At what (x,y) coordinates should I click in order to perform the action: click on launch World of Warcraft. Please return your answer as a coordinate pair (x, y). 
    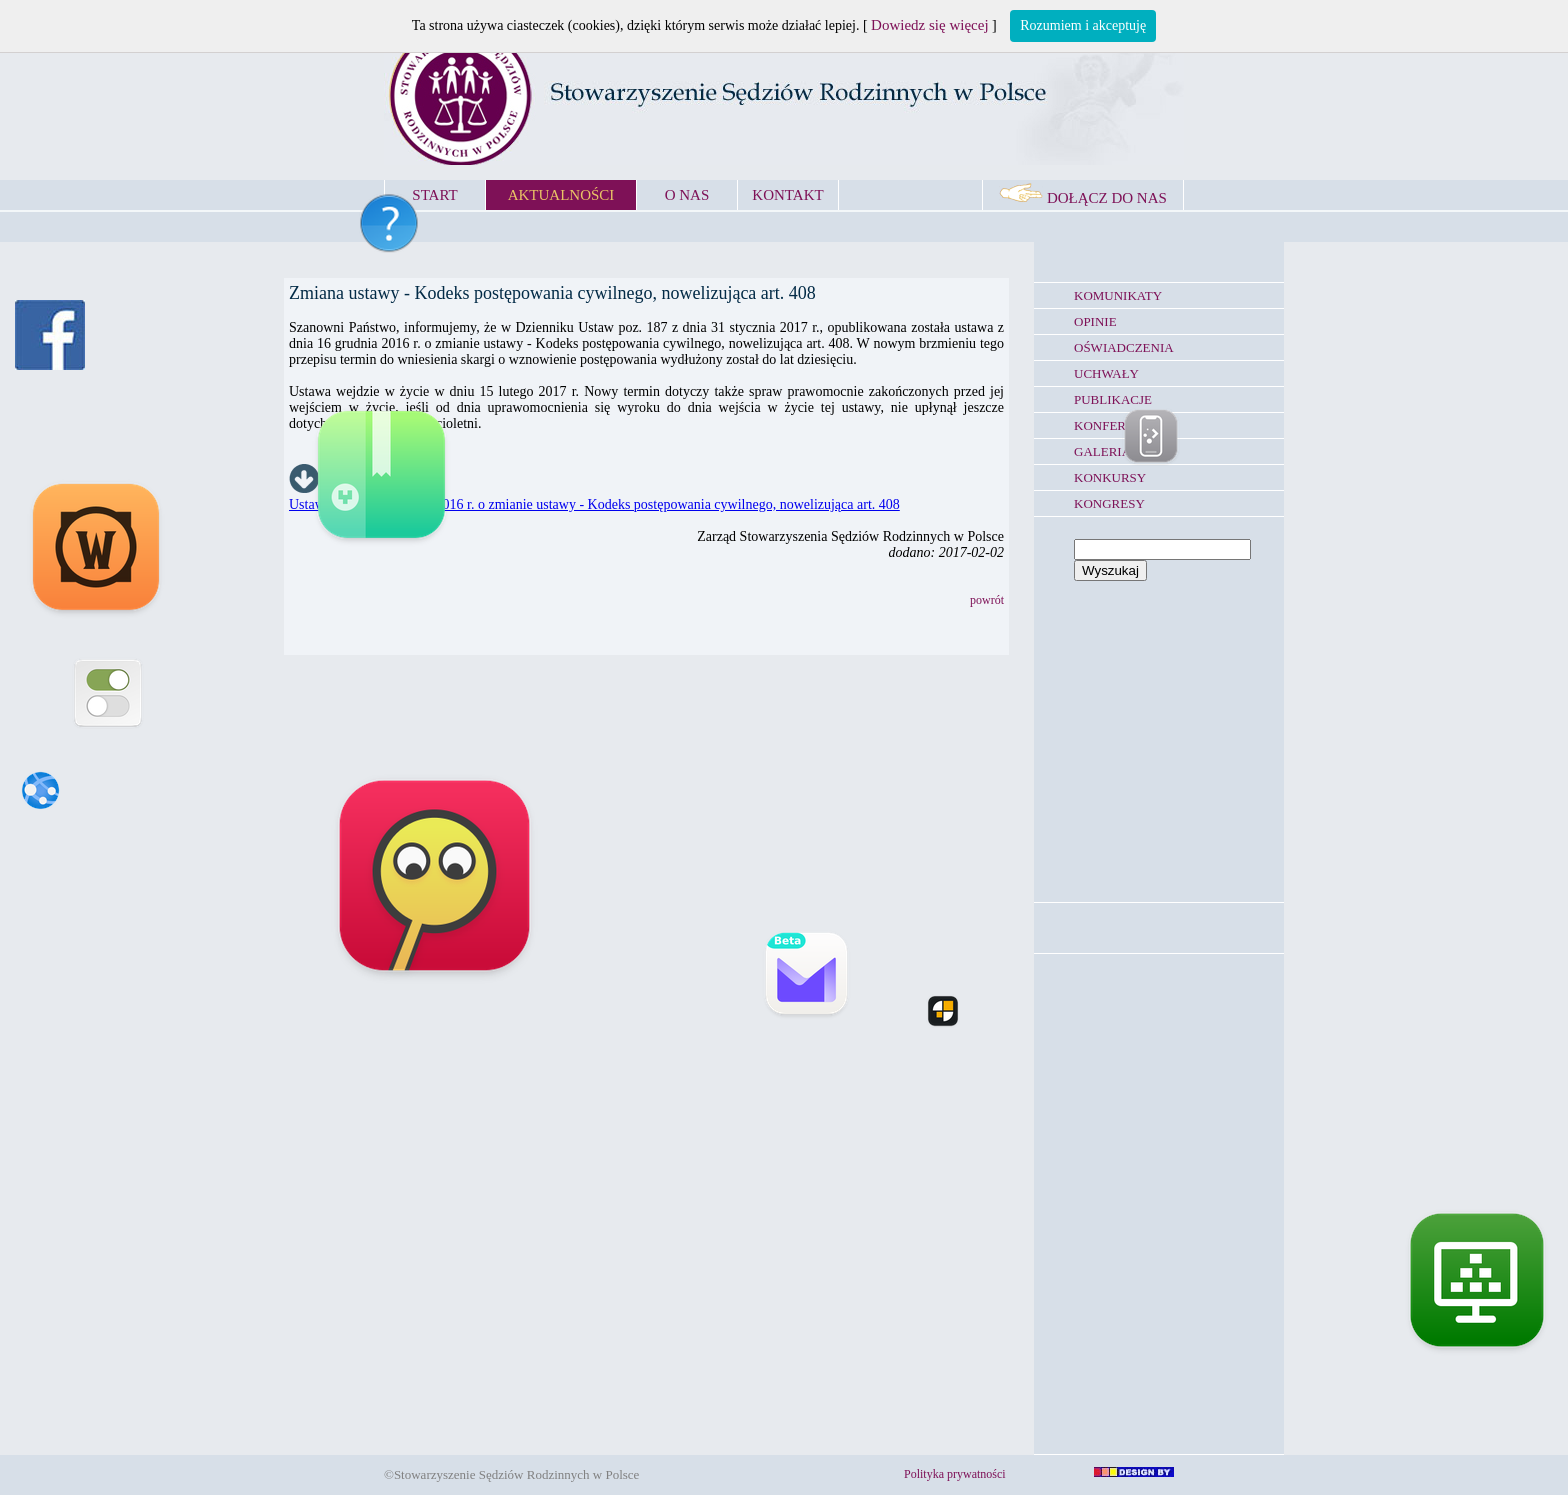
    Looking at the image, I should click on (96, 547).